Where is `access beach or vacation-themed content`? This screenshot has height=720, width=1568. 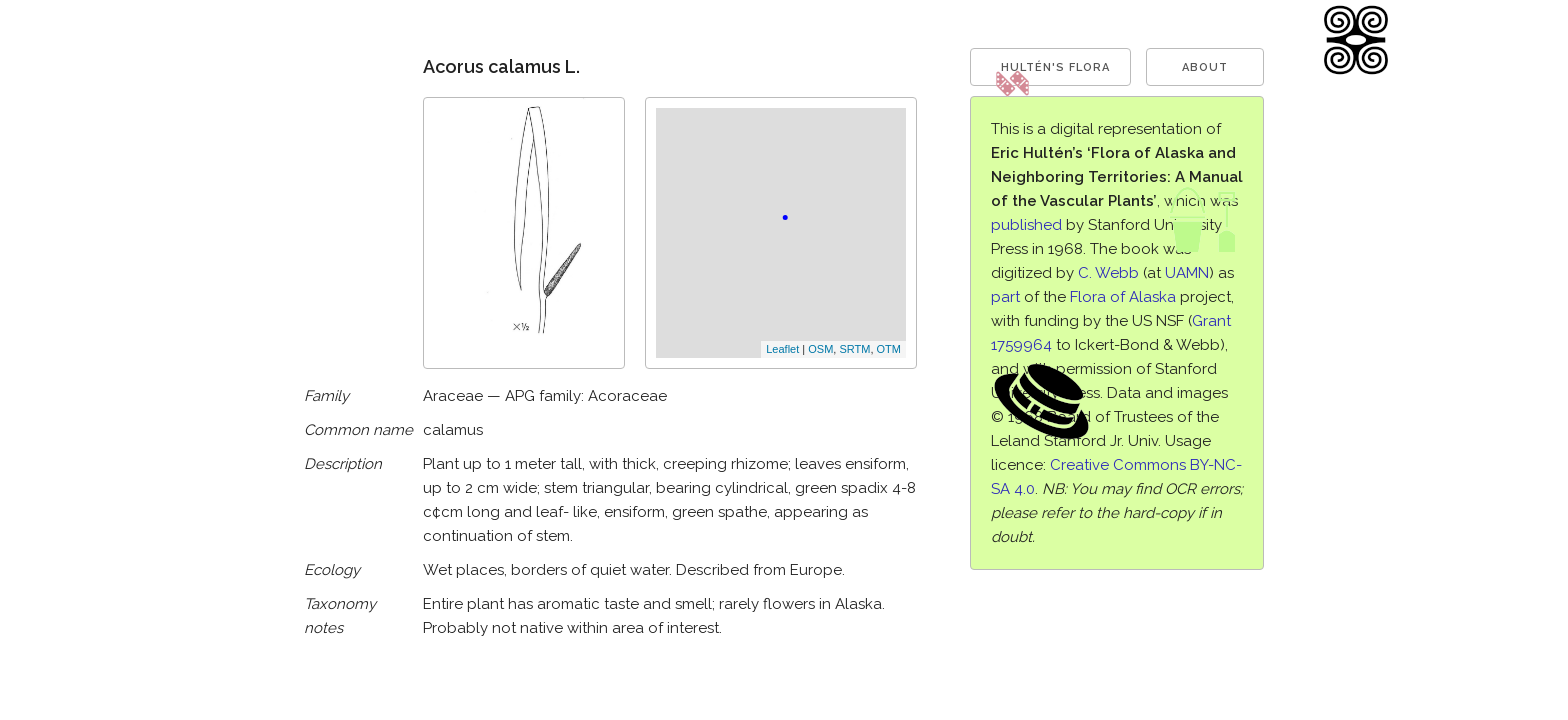
access beach or vacation-themed content is located at coordinates (1202, 219).